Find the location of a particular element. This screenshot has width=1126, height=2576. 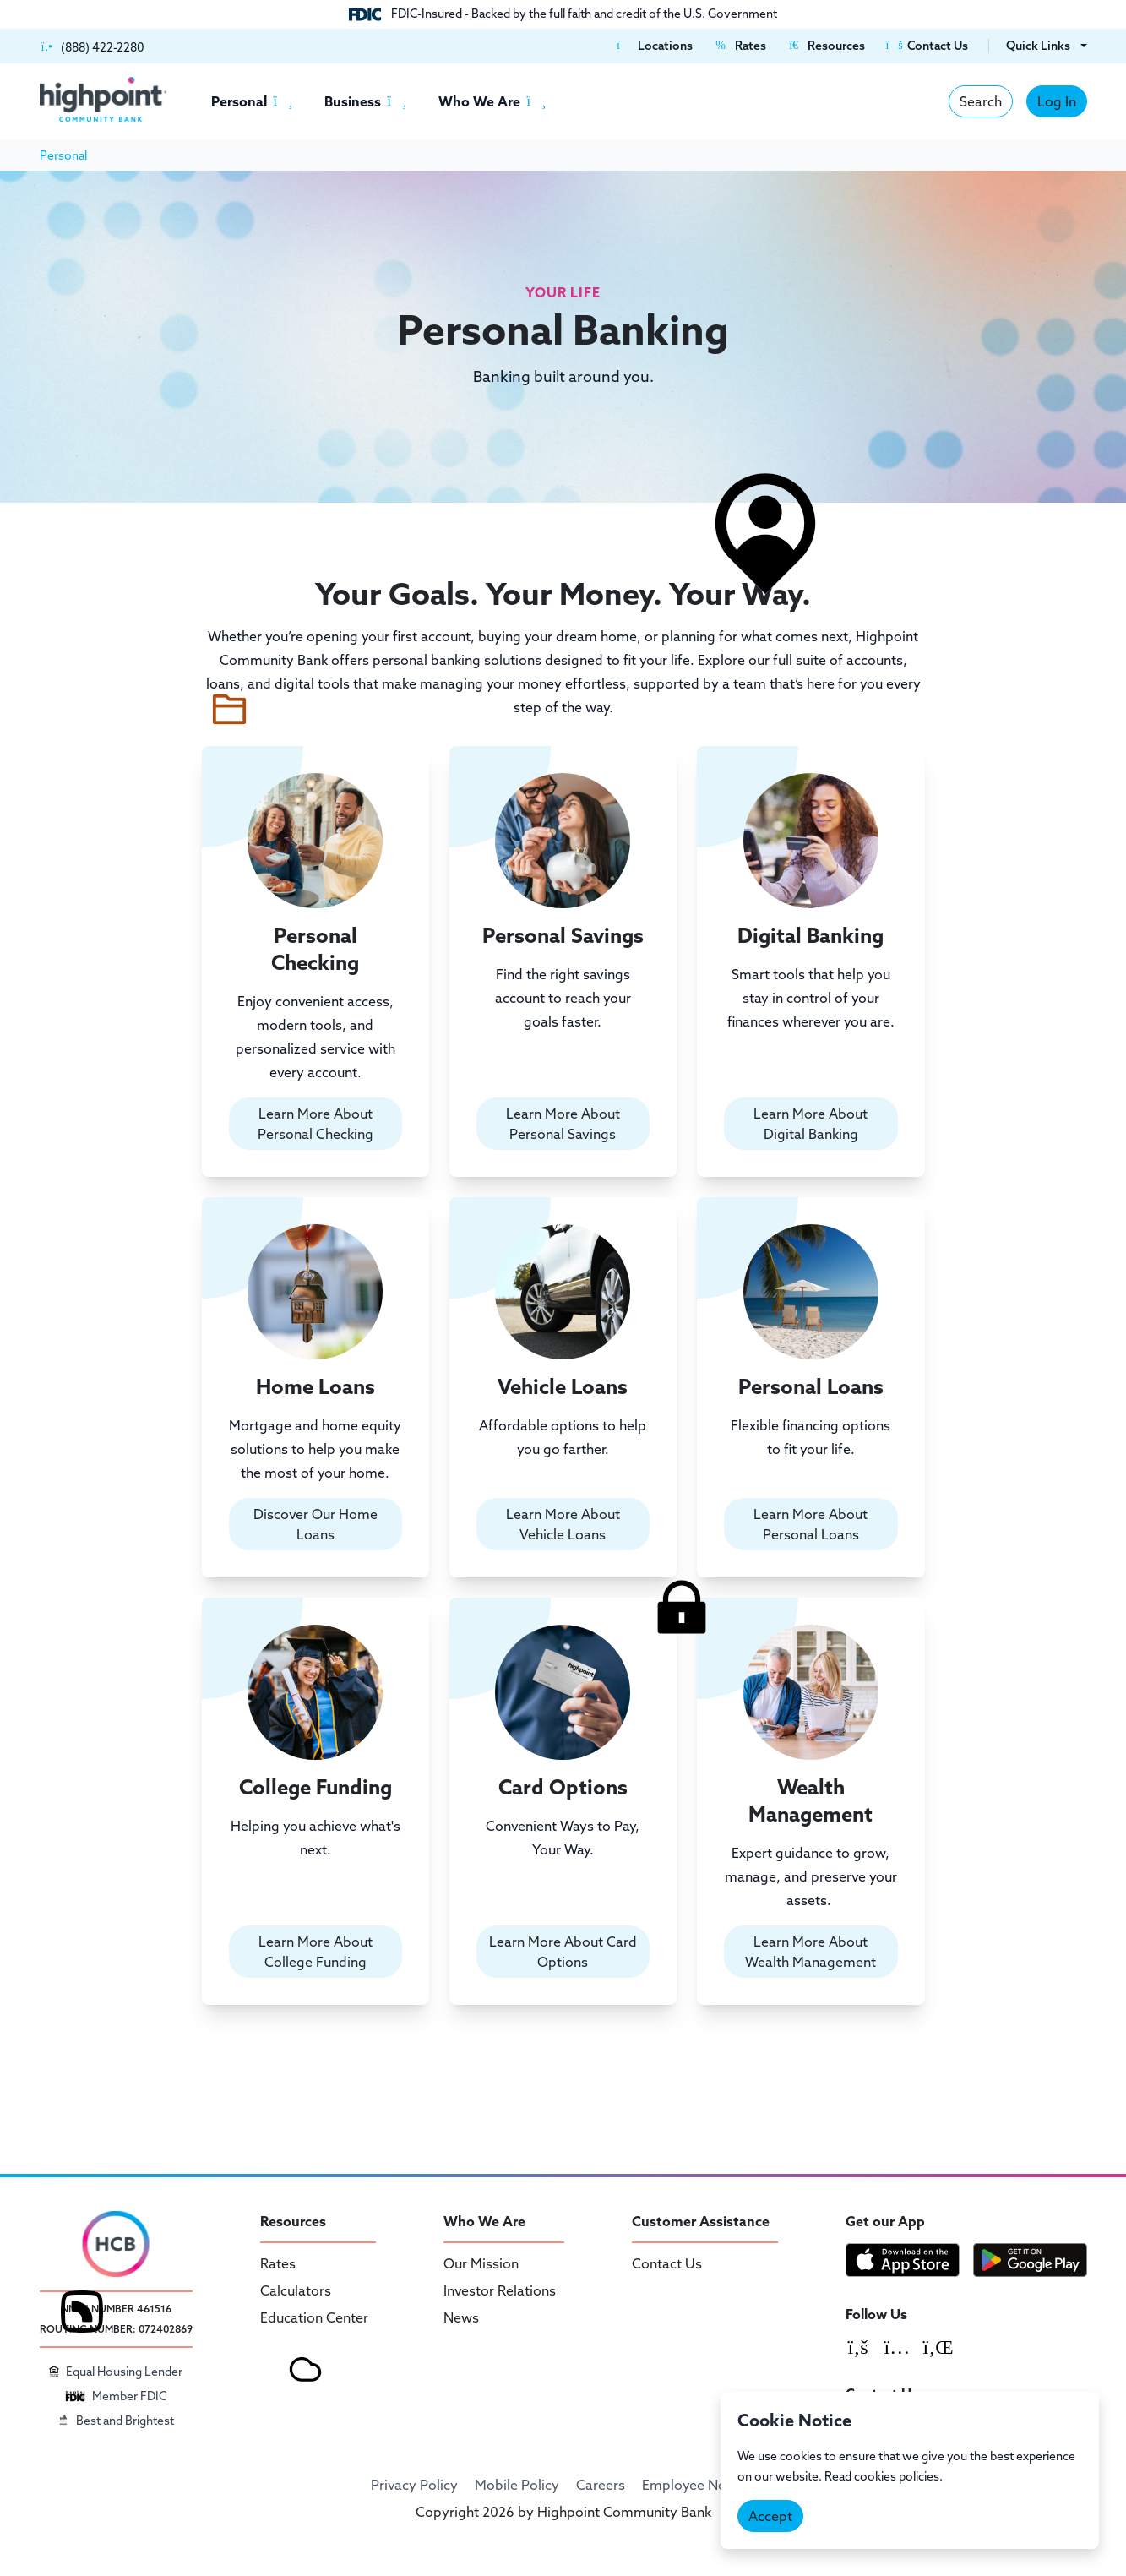

open spectrum app is located at coordinates (82, 2312).